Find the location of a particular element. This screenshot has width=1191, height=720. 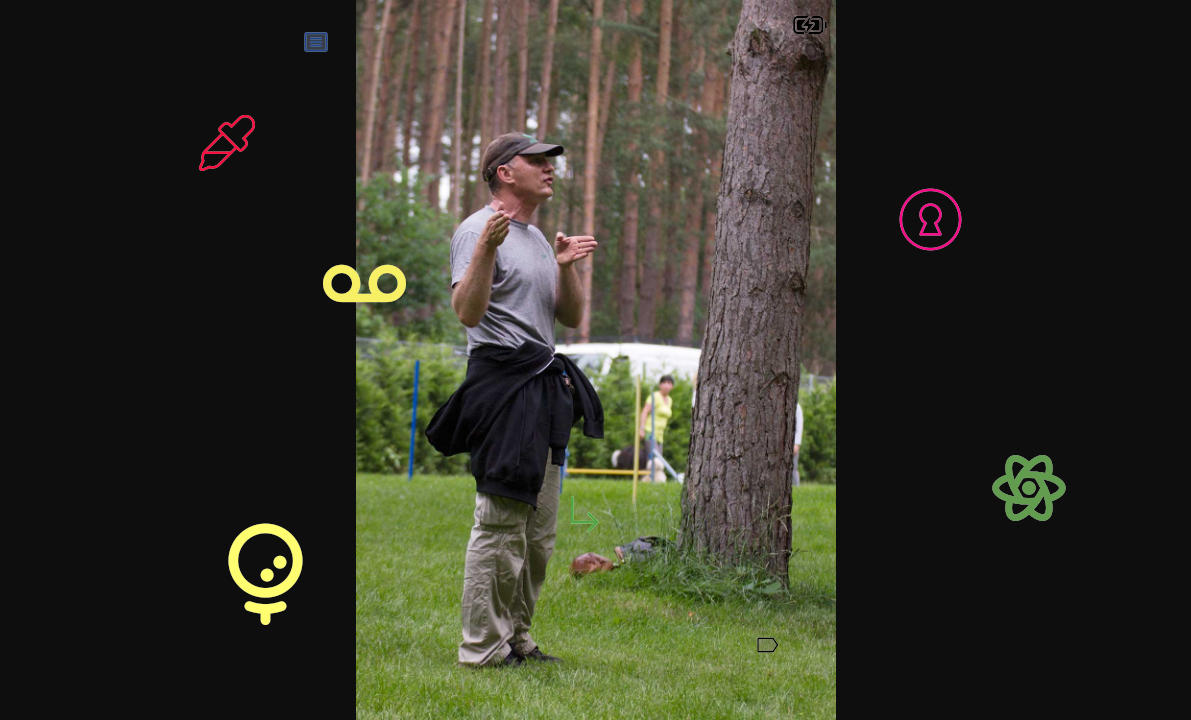

access security or privacy settings is located at coordinates (930, 219).